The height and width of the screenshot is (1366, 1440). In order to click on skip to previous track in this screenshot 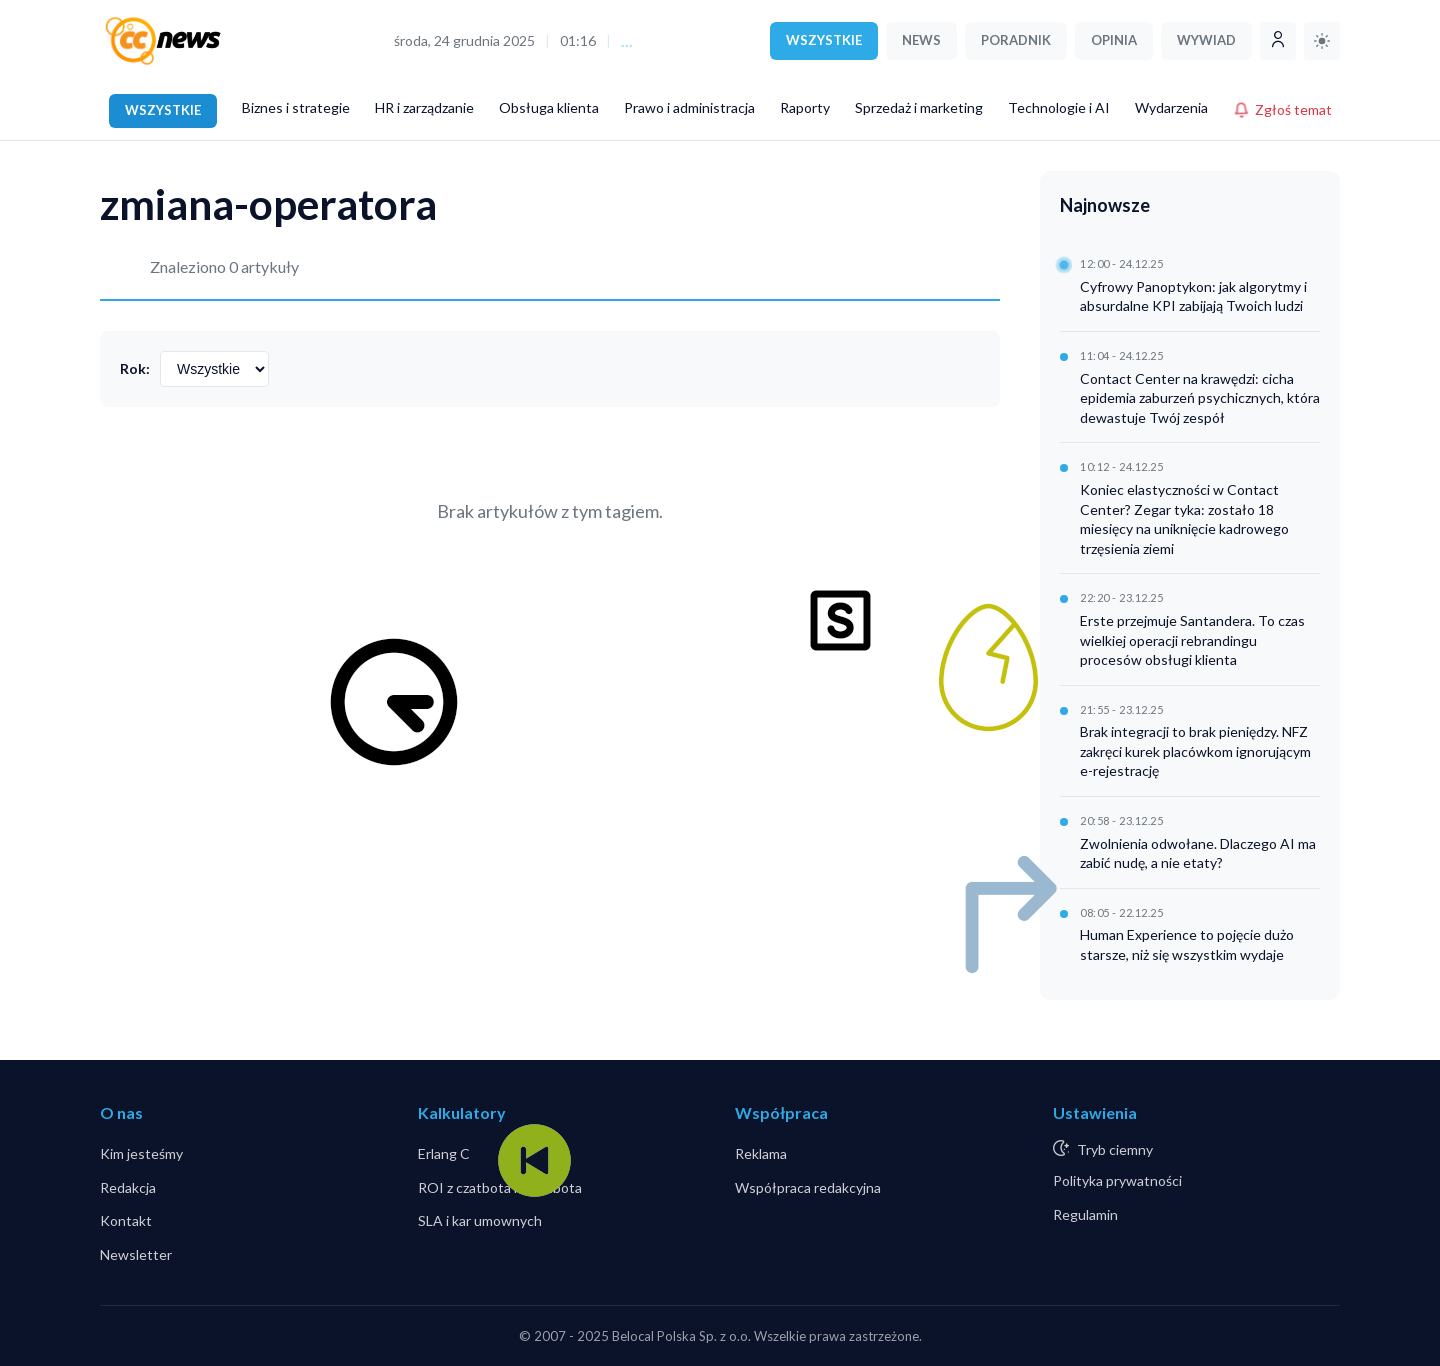, I will do `click(534, 1160)`.